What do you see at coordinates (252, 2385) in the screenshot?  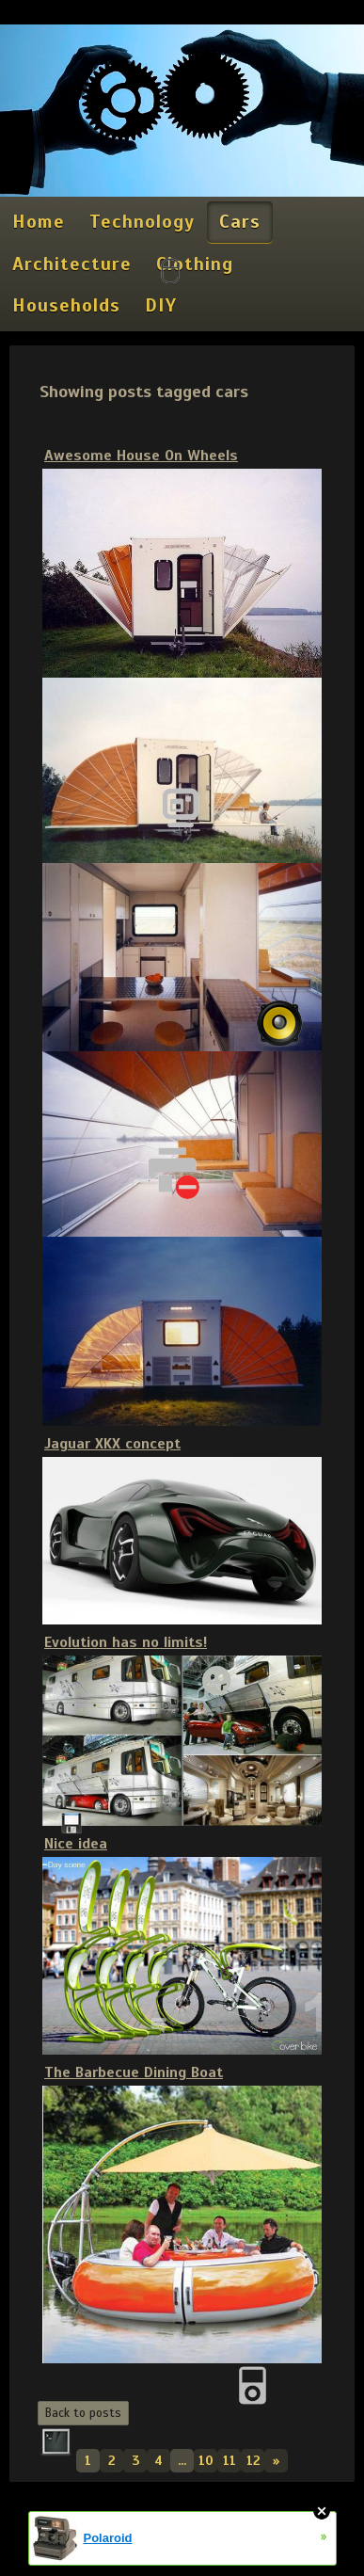 I see `access media player device` at bounding box center [252, 2385].